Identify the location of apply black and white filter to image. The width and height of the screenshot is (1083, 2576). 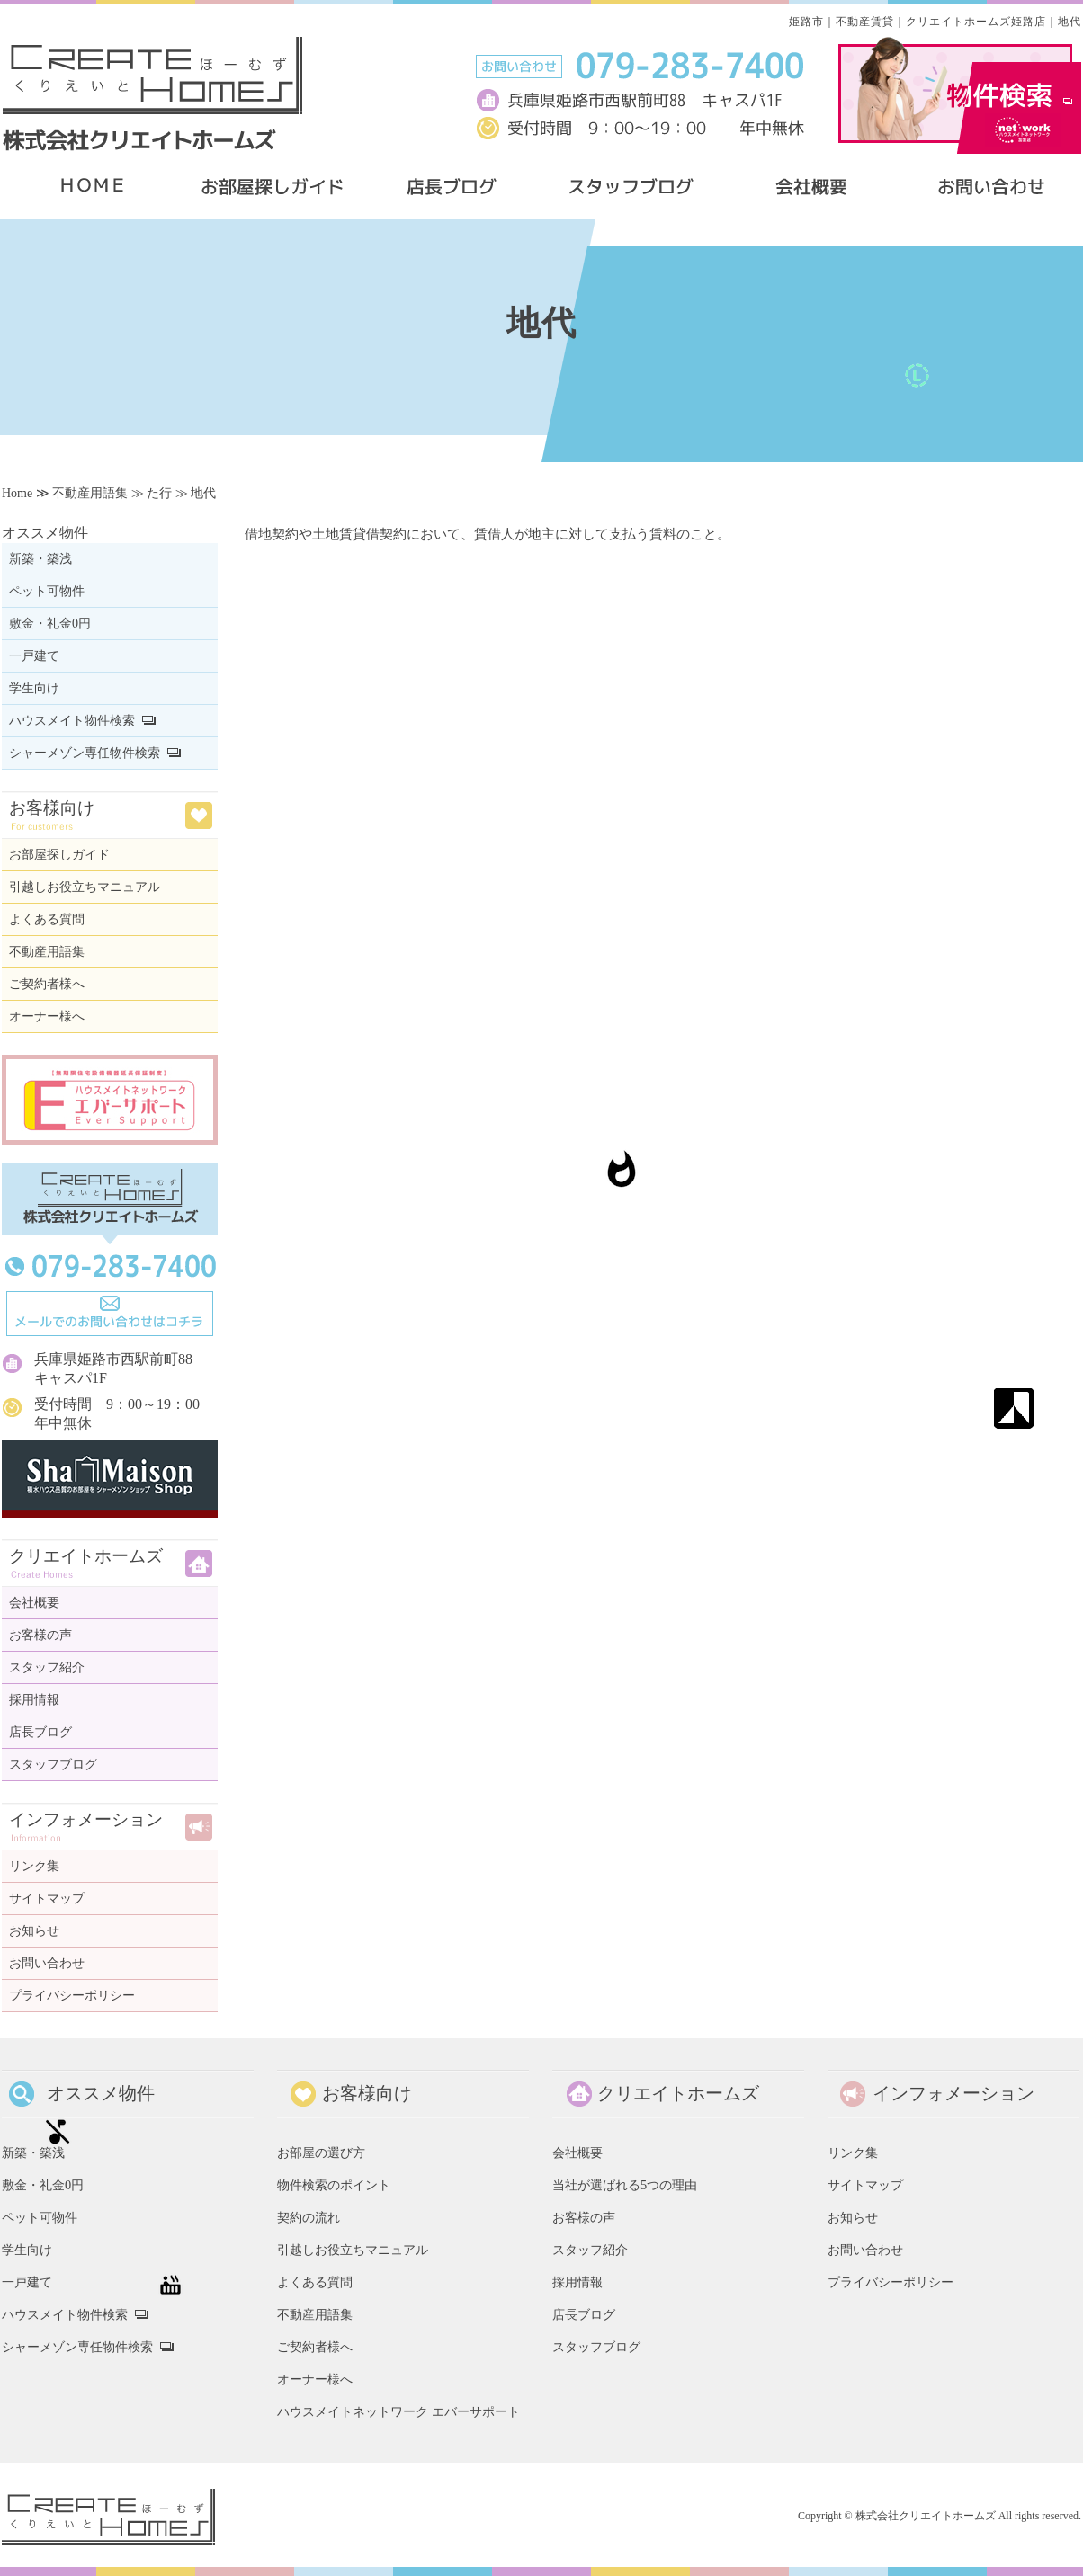
(1014, 1408).